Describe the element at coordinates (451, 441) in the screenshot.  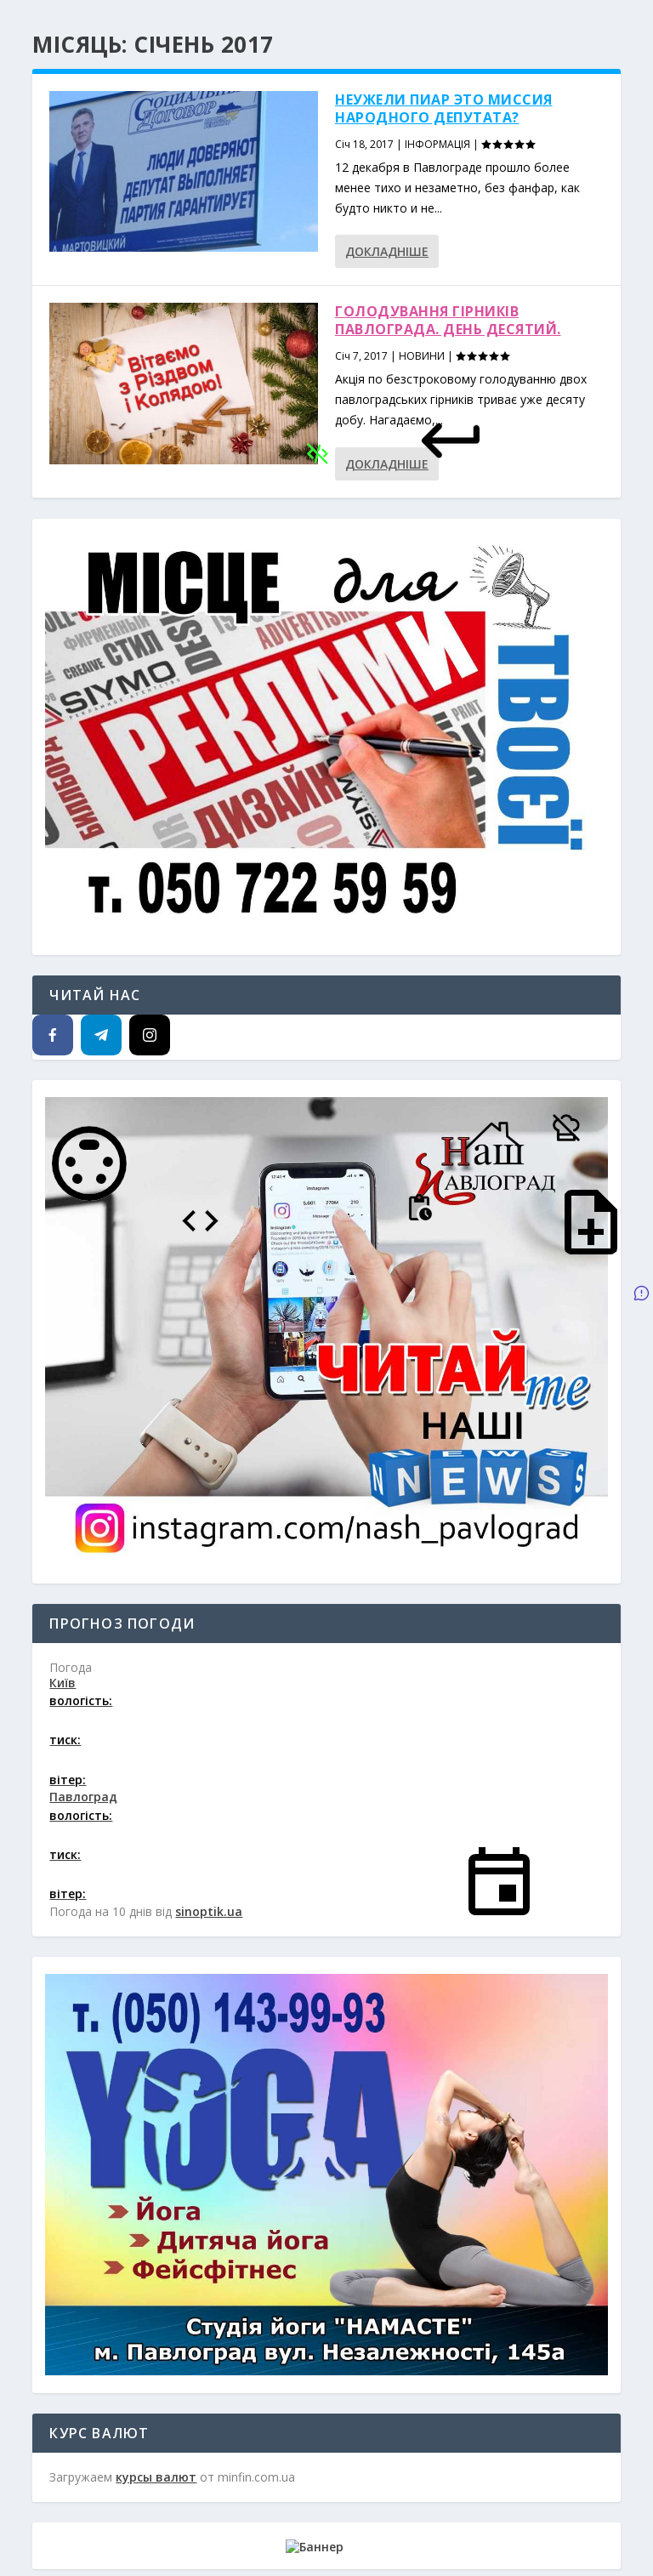
I see `submit or confirm text input` at that location.